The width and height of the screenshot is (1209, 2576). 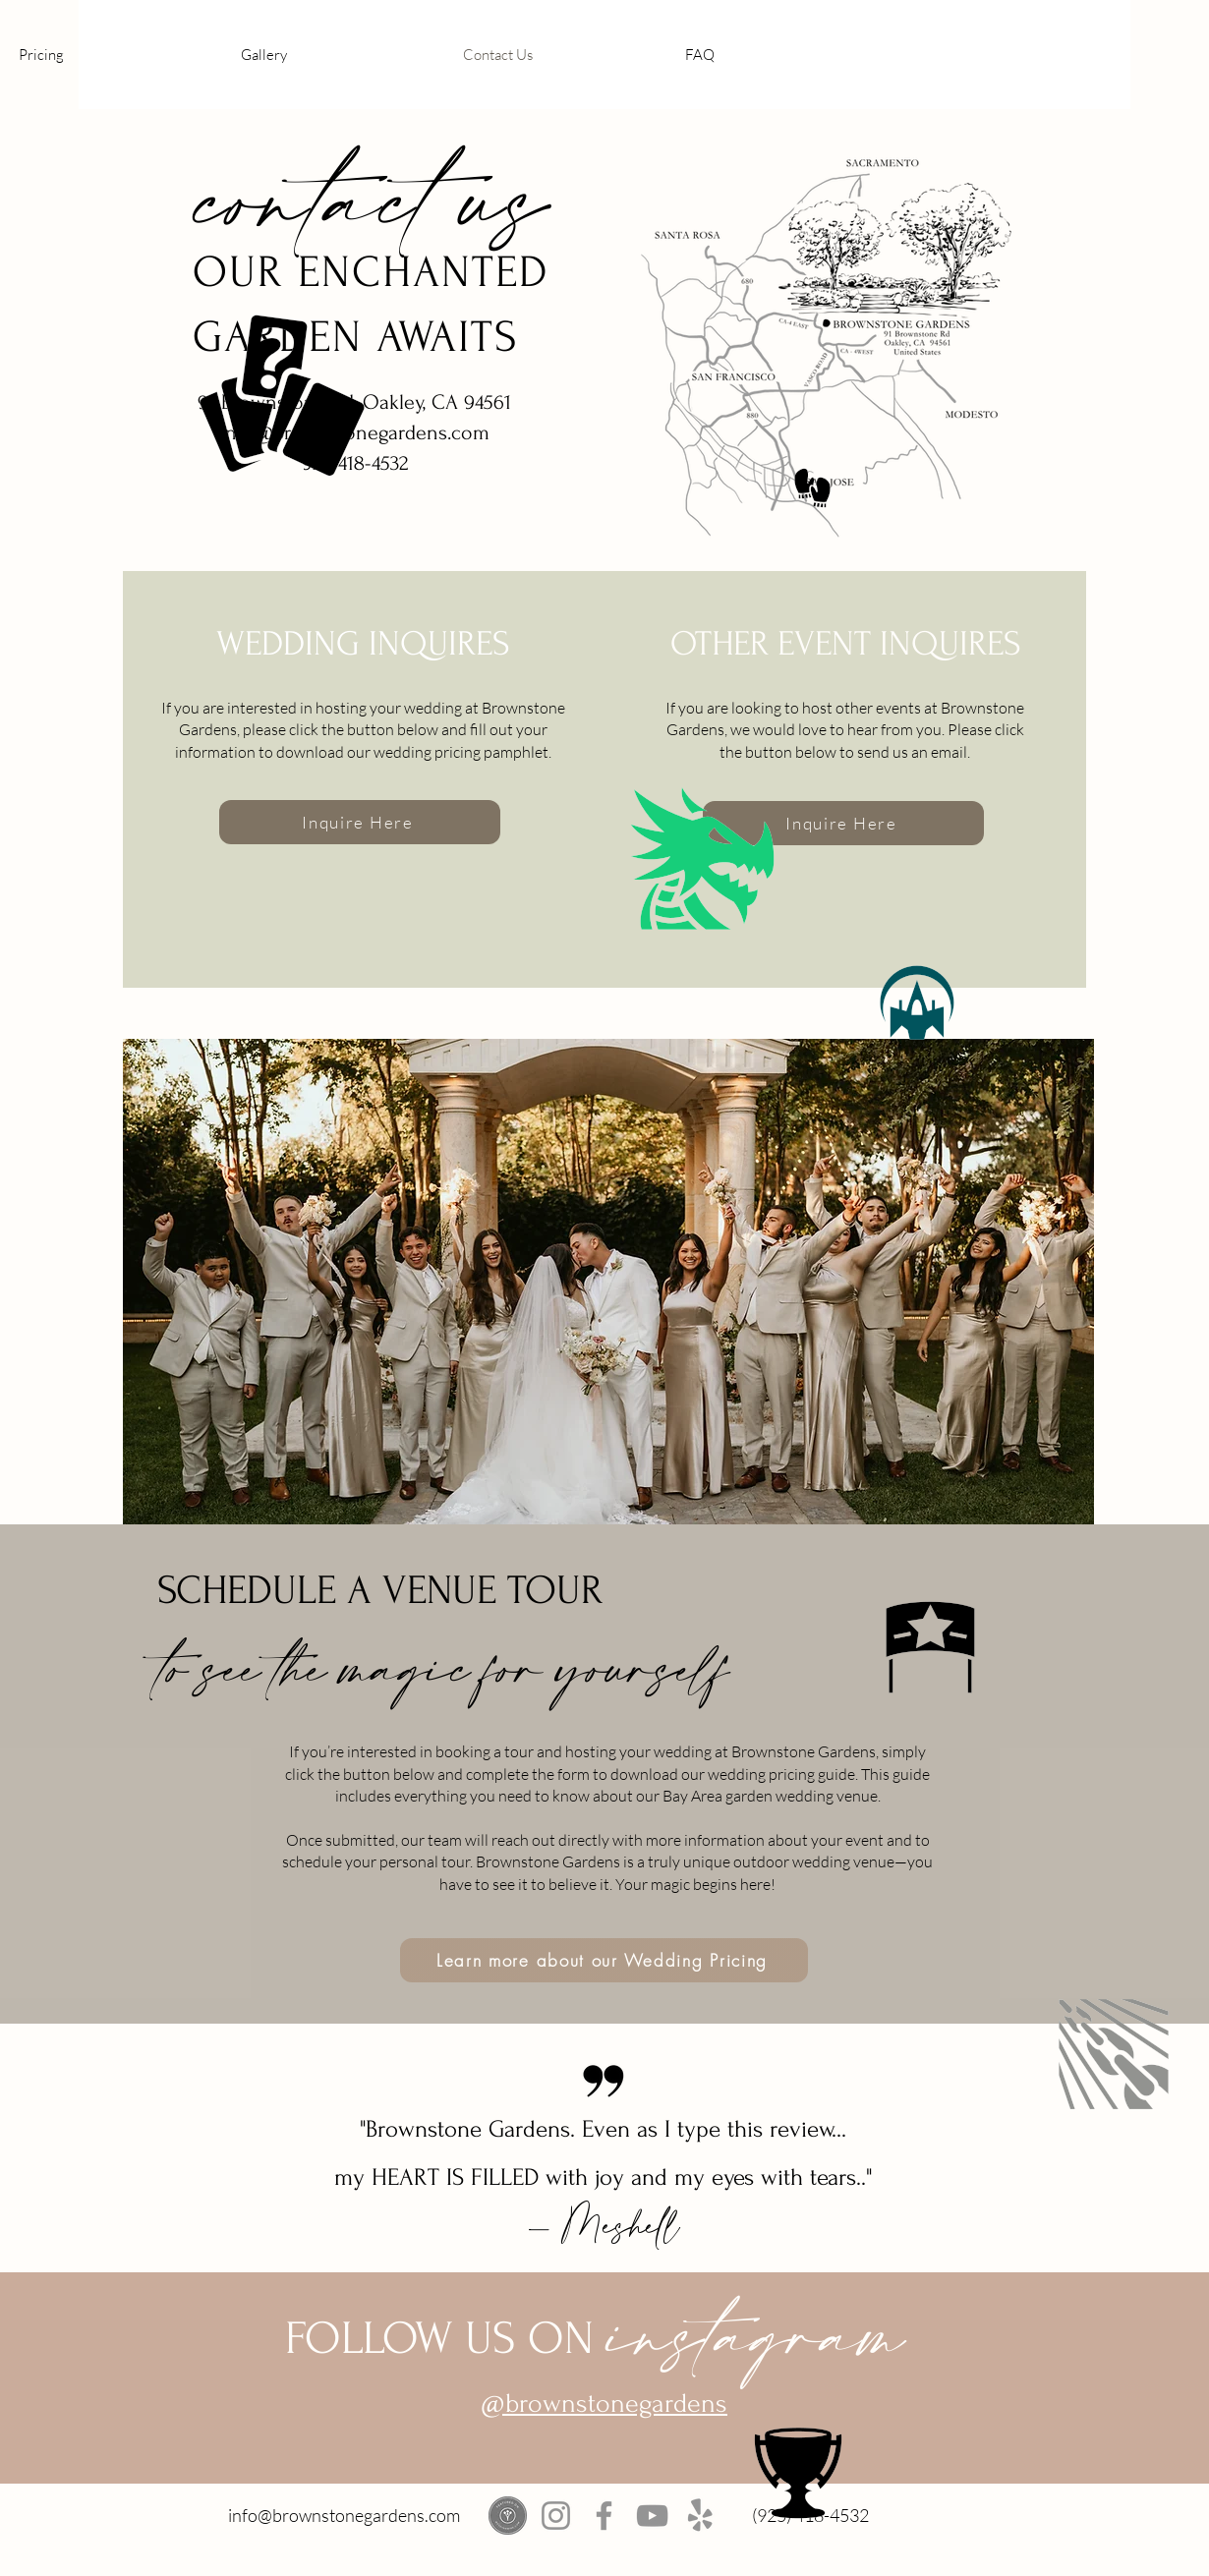 What do you see at coordinates (812, 487) in the screenshot?
I see `winter gear or cold weather equipment category` at bounding box center [812, 487].